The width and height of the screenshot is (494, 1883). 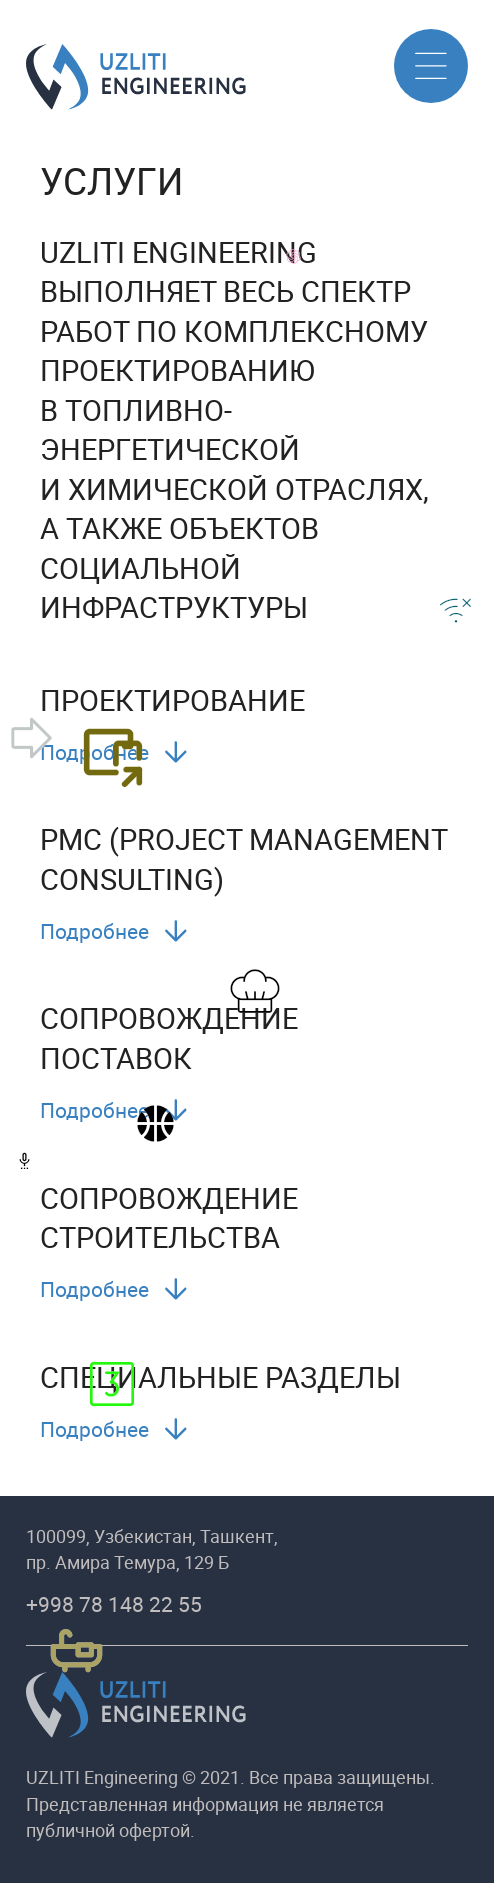 I want to click on browse cooking or recipe content, so click(x=255, y=992).